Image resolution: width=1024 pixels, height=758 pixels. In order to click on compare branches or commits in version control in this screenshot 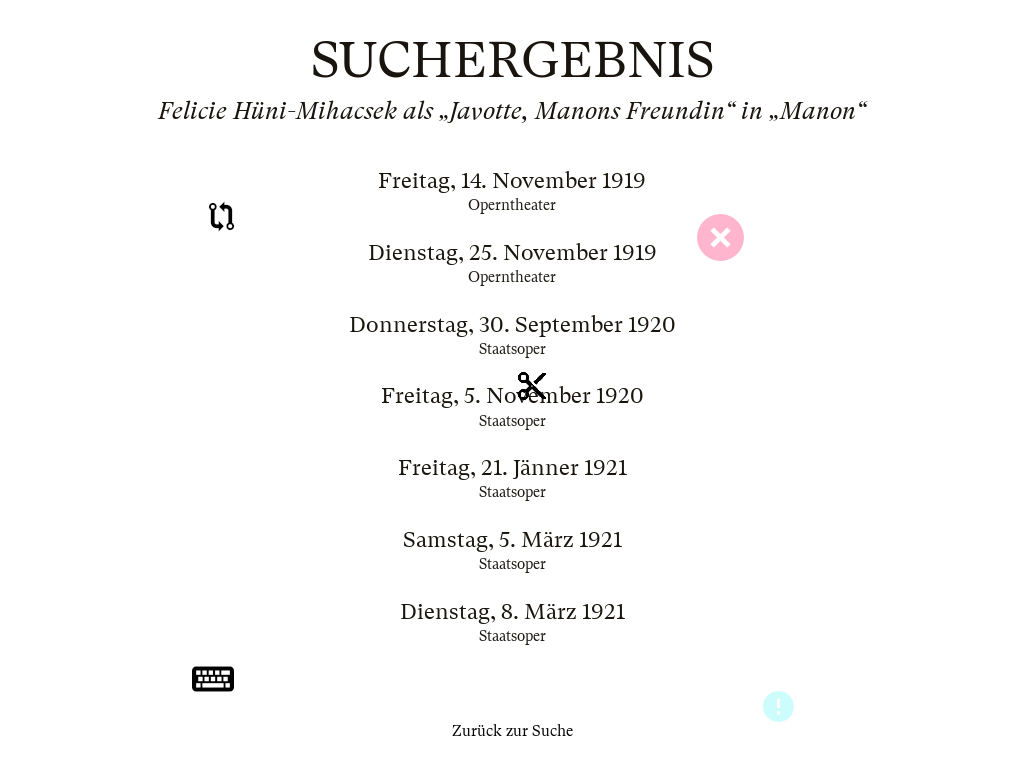, I will do `click(221, 216)`.